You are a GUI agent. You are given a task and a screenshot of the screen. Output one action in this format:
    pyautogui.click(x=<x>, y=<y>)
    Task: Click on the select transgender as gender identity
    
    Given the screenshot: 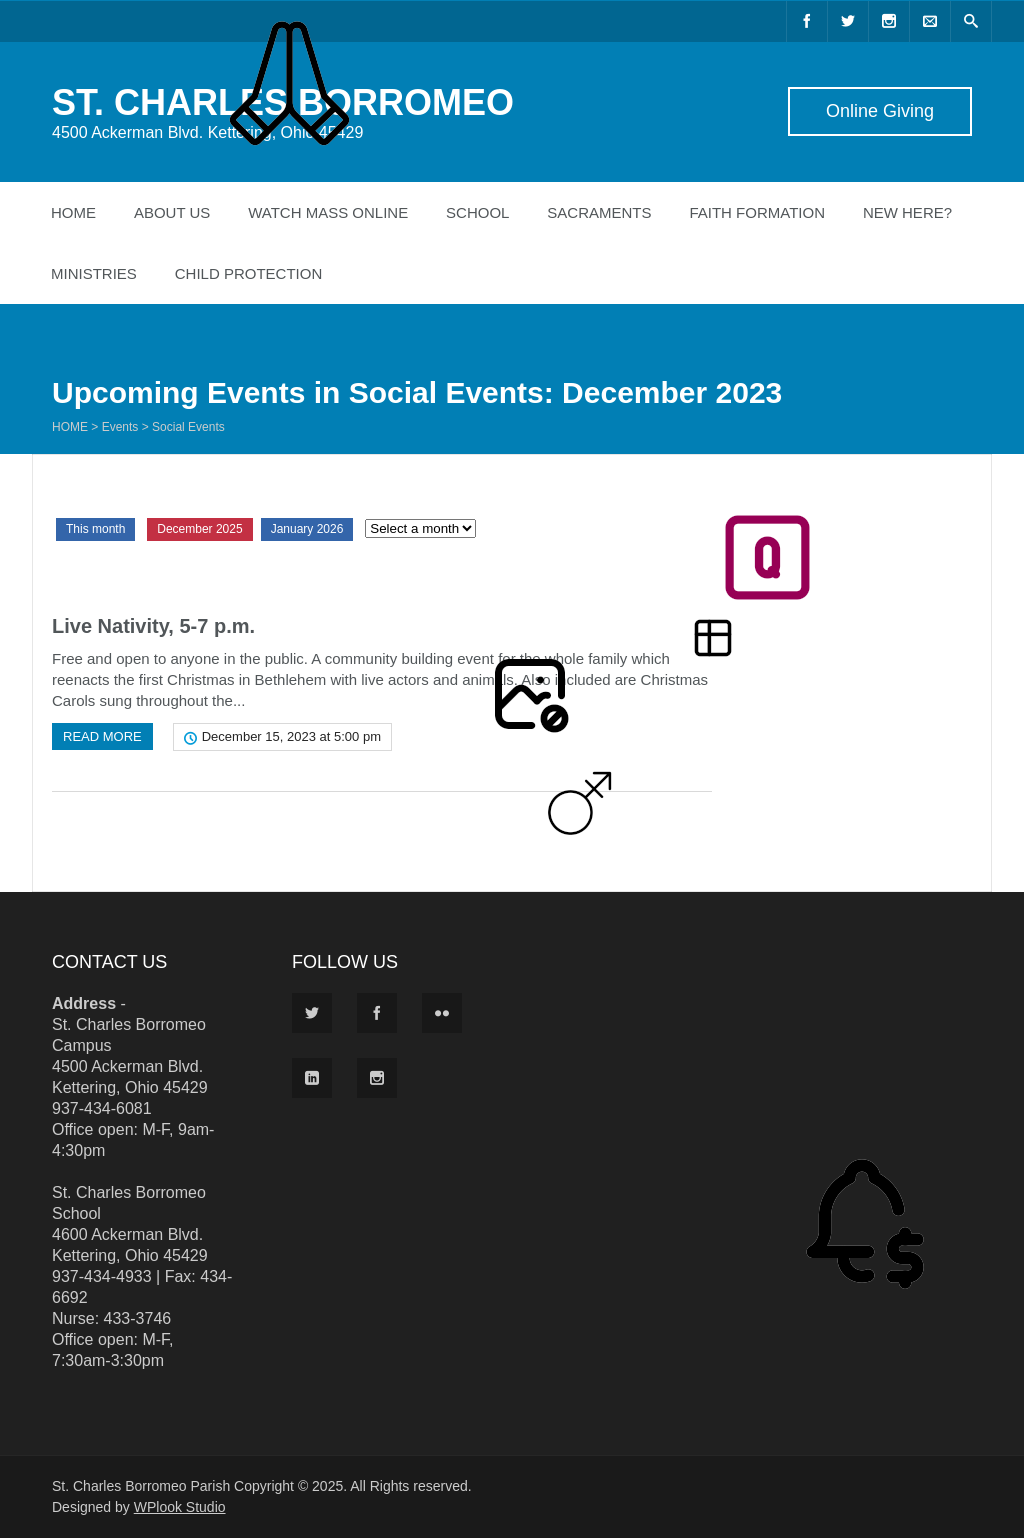 What is the action you would take?
    pyautogui.click(x=581, y=802)
    